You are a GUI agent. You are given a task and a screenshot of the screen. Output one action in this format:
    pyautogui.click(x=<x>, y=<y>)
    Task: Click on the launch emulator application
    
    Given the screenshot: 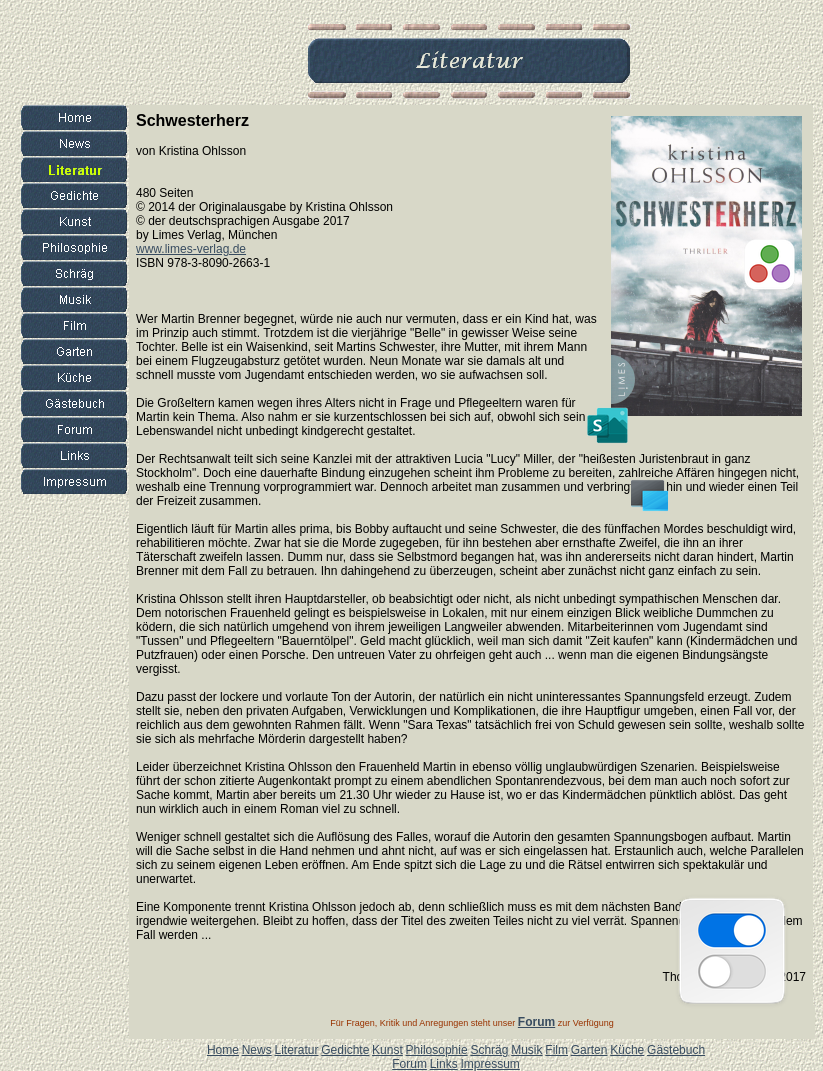 What is the action you would take?
    pyautogui.click(x=649, y=495)
    